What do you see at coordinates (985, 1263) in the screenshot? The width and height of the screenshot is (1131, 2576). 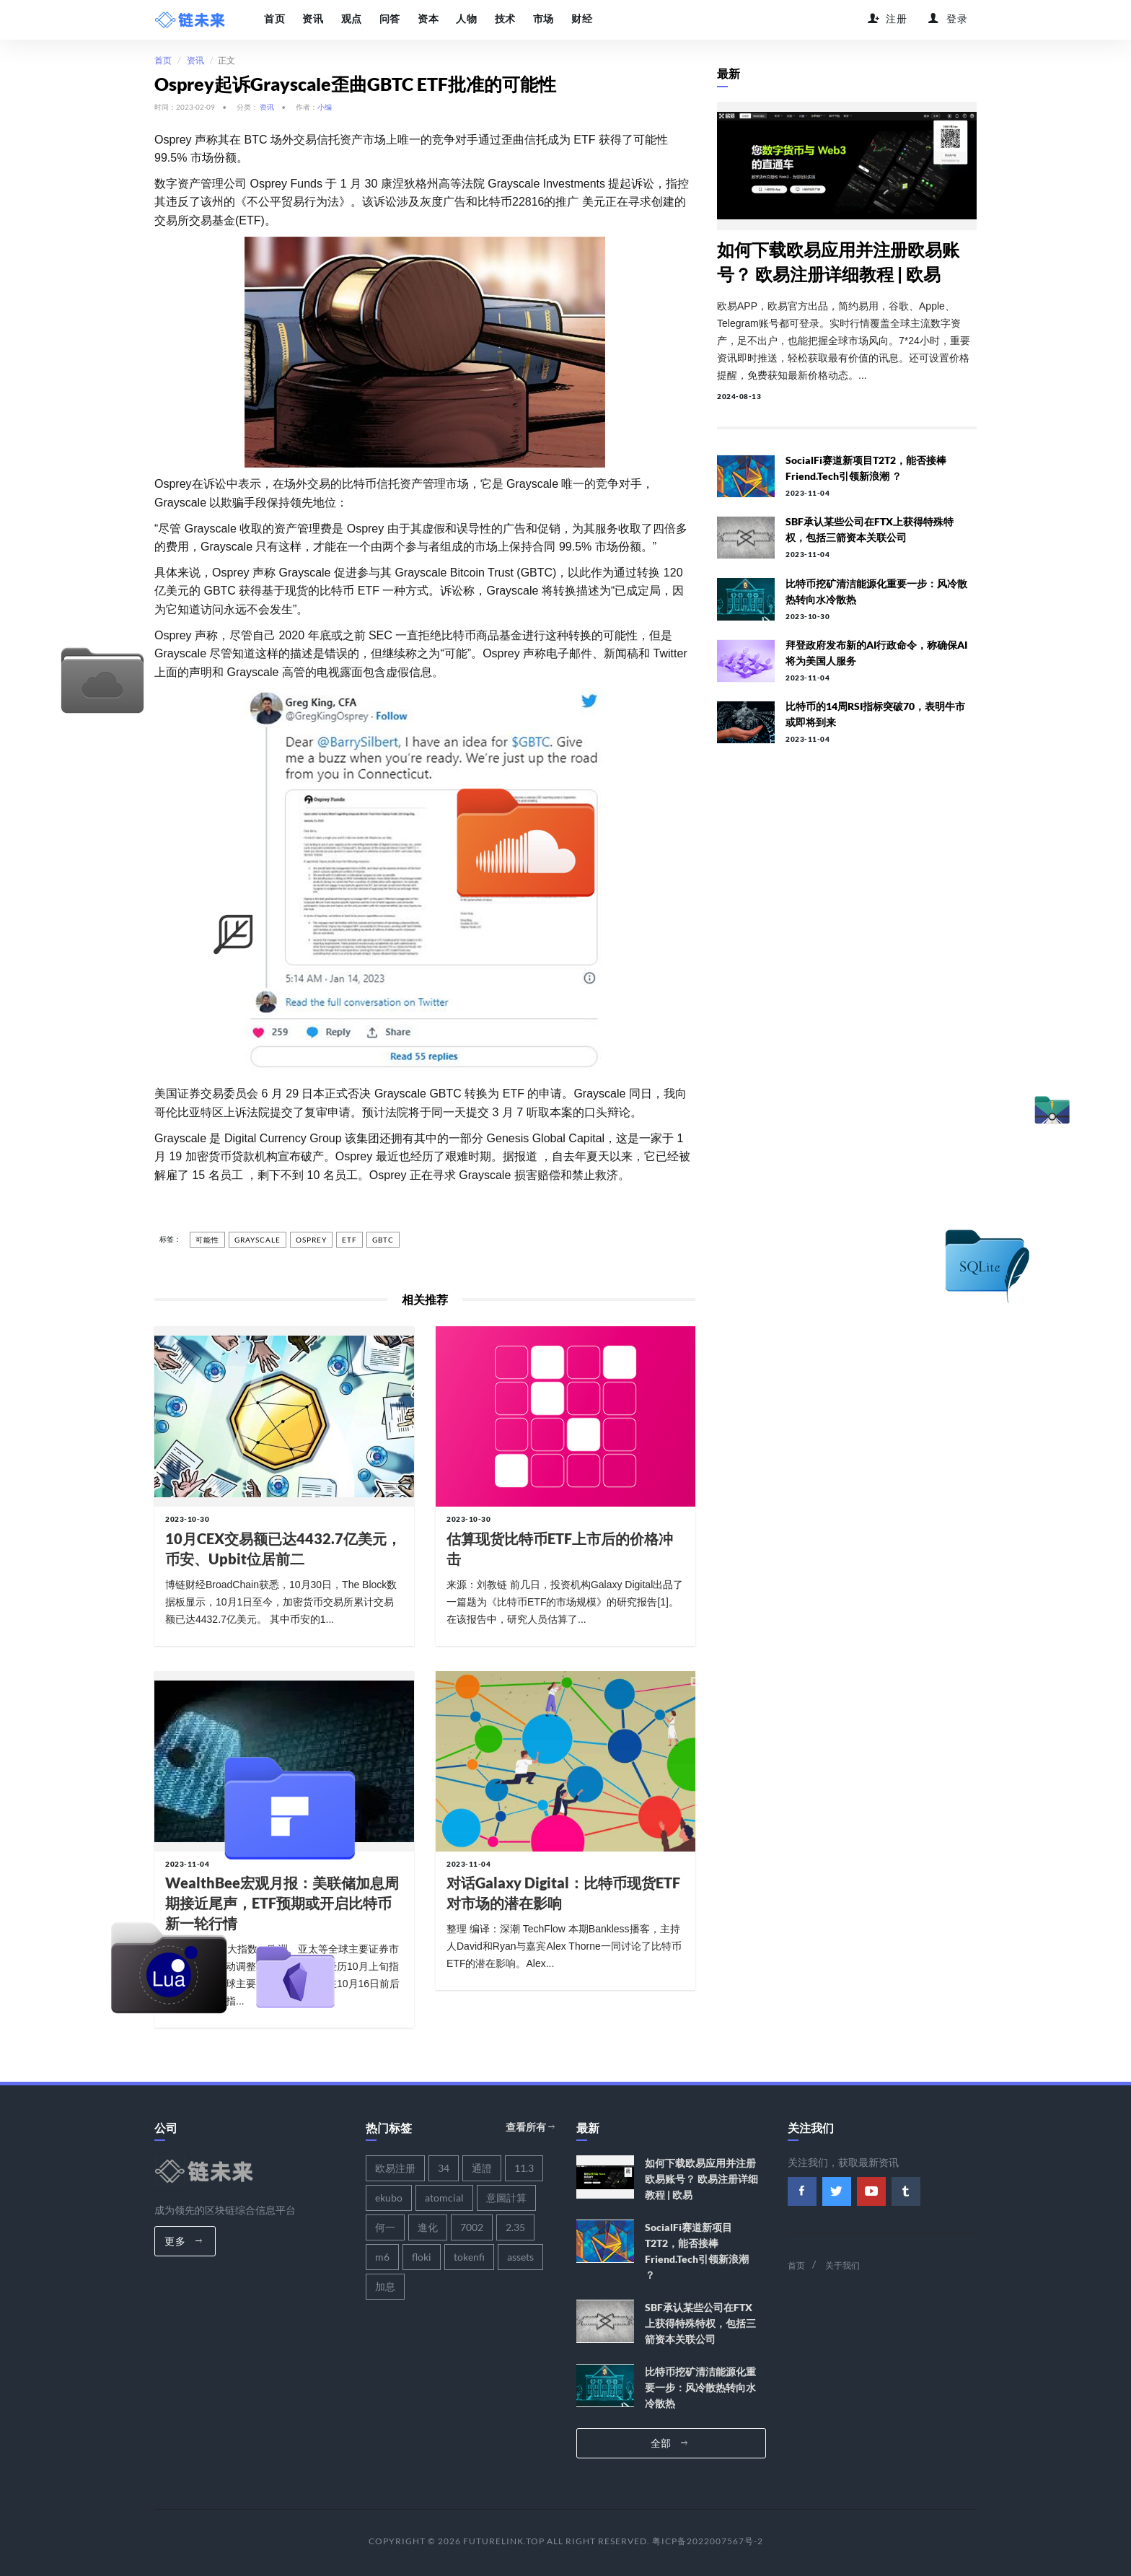 I see `open folder containing SQLite database files` at bounding box center [985, 1263].